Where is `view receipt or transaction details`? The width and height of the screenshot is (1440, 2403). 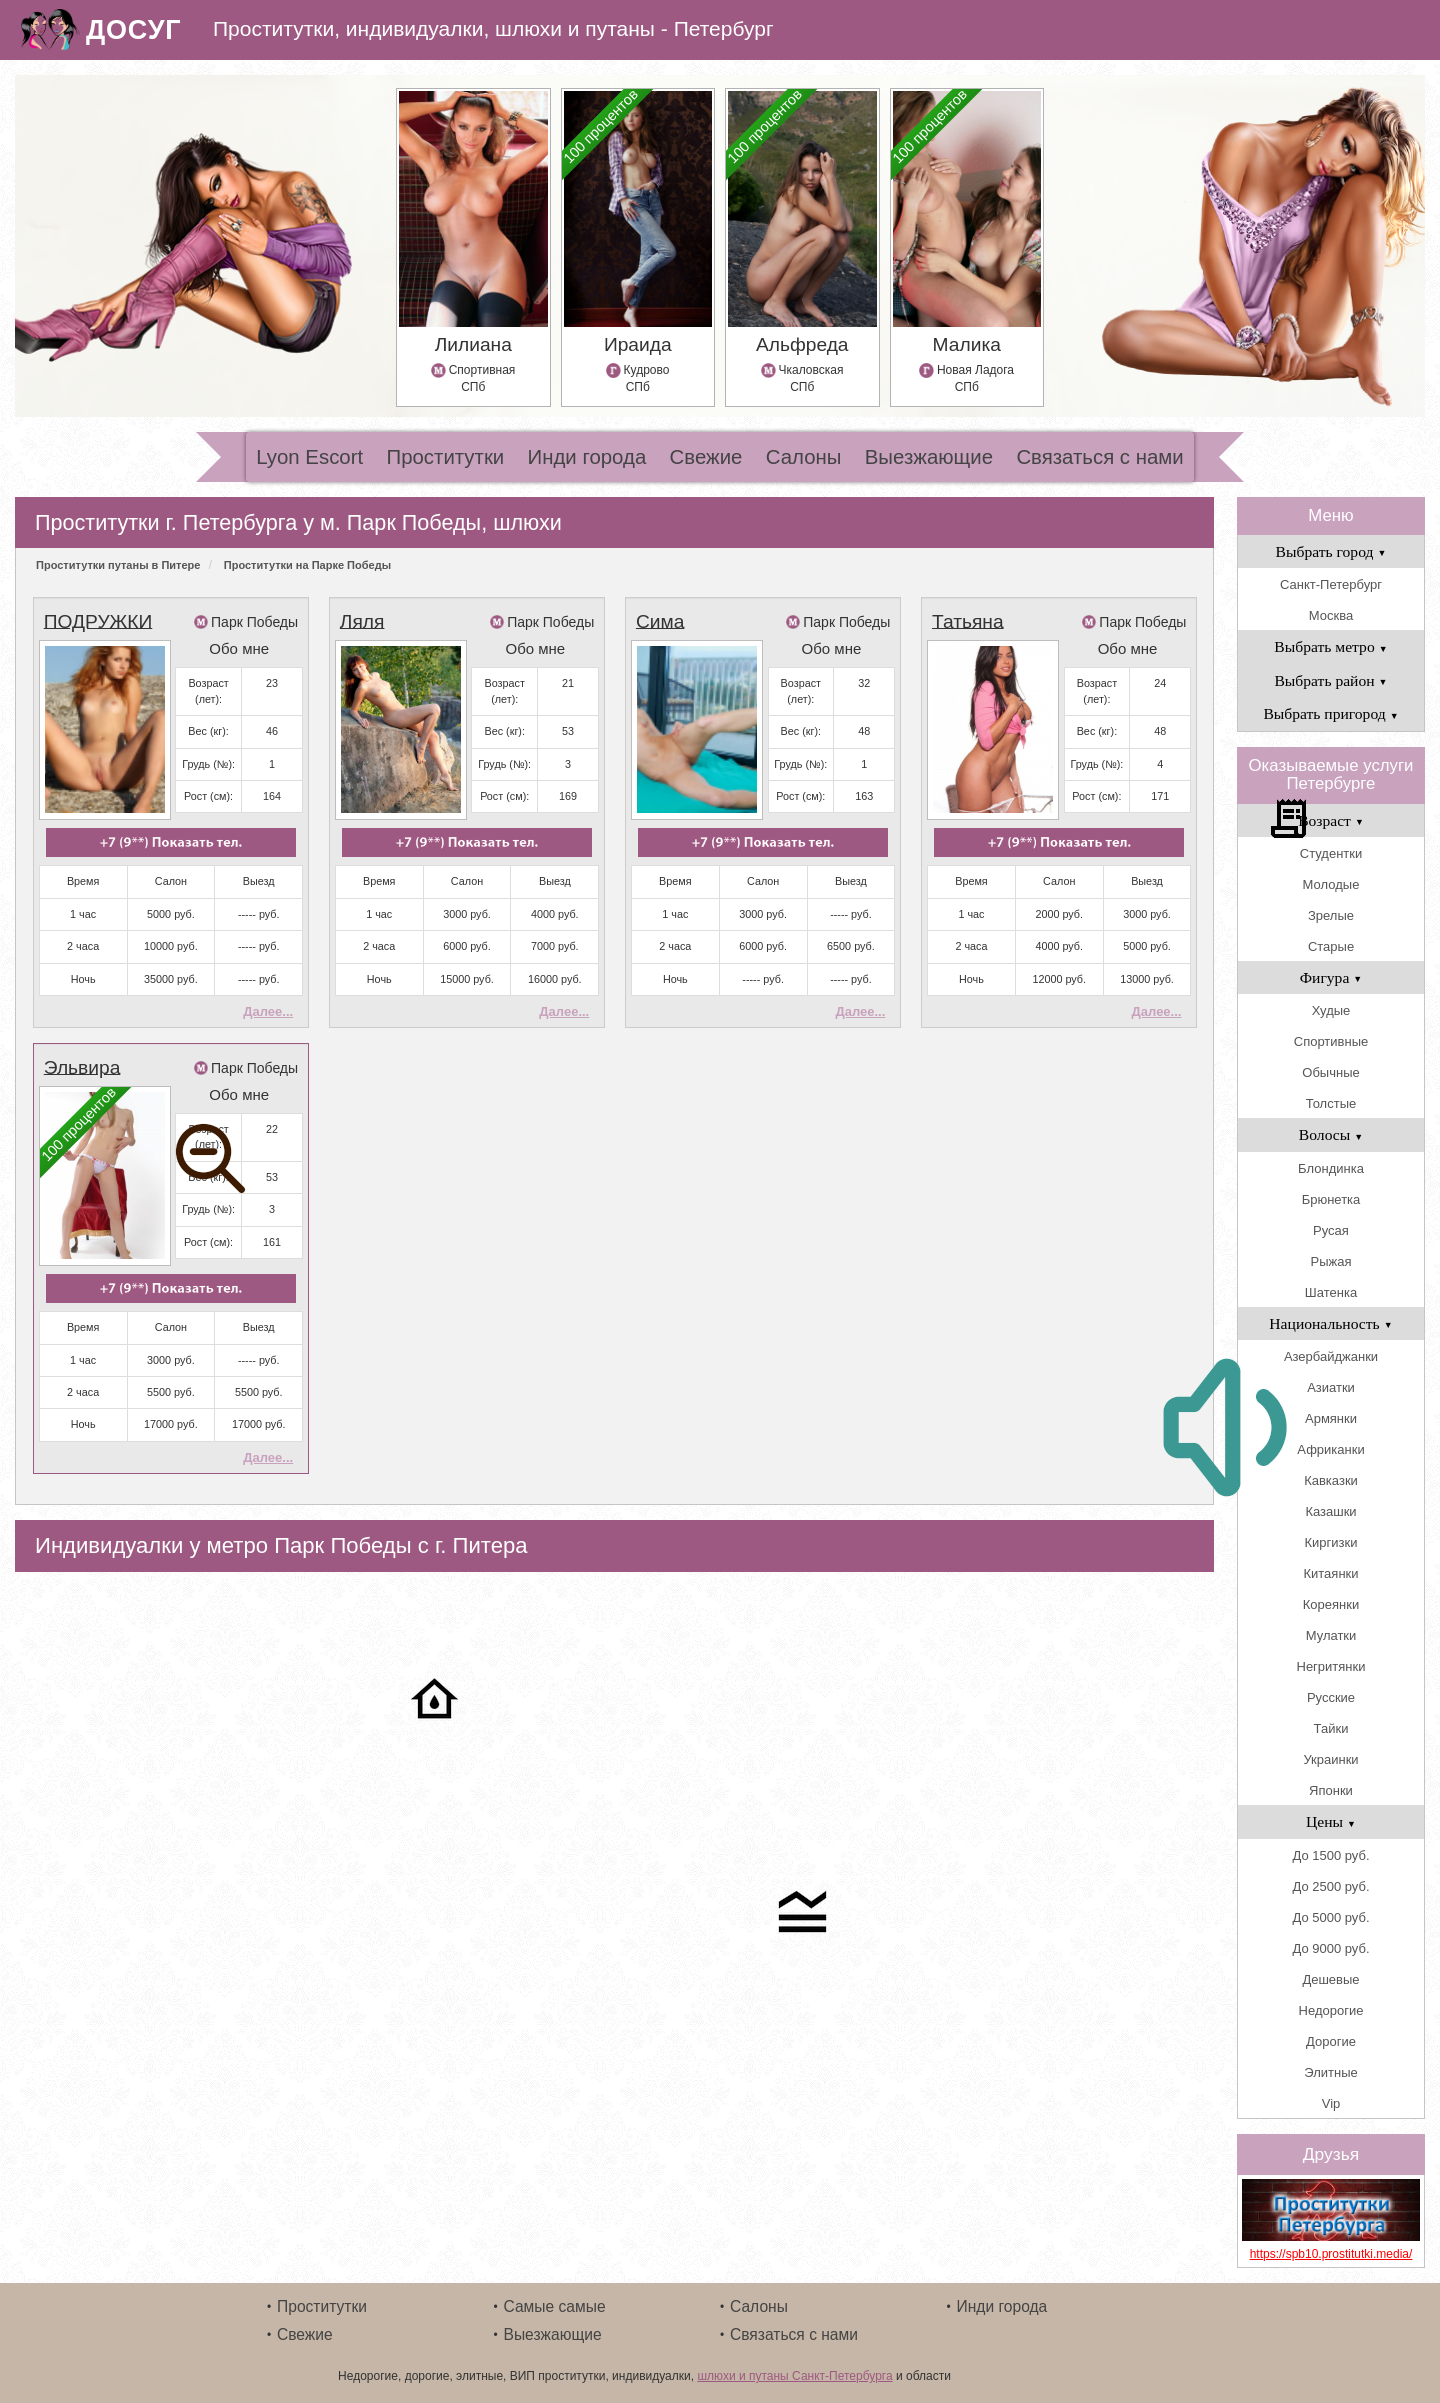 view receipt or transaction details is located at coordinates (1288, 818).